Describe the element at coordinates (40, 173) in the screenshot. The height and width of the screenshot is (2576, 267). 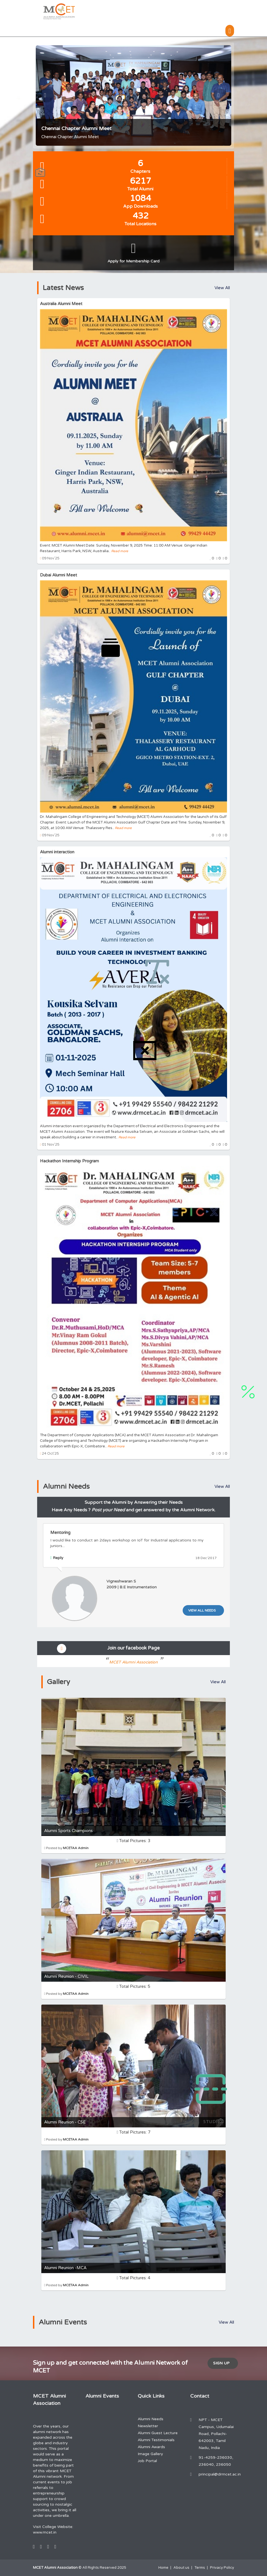
I see `switch between front and rear camera` at that location.